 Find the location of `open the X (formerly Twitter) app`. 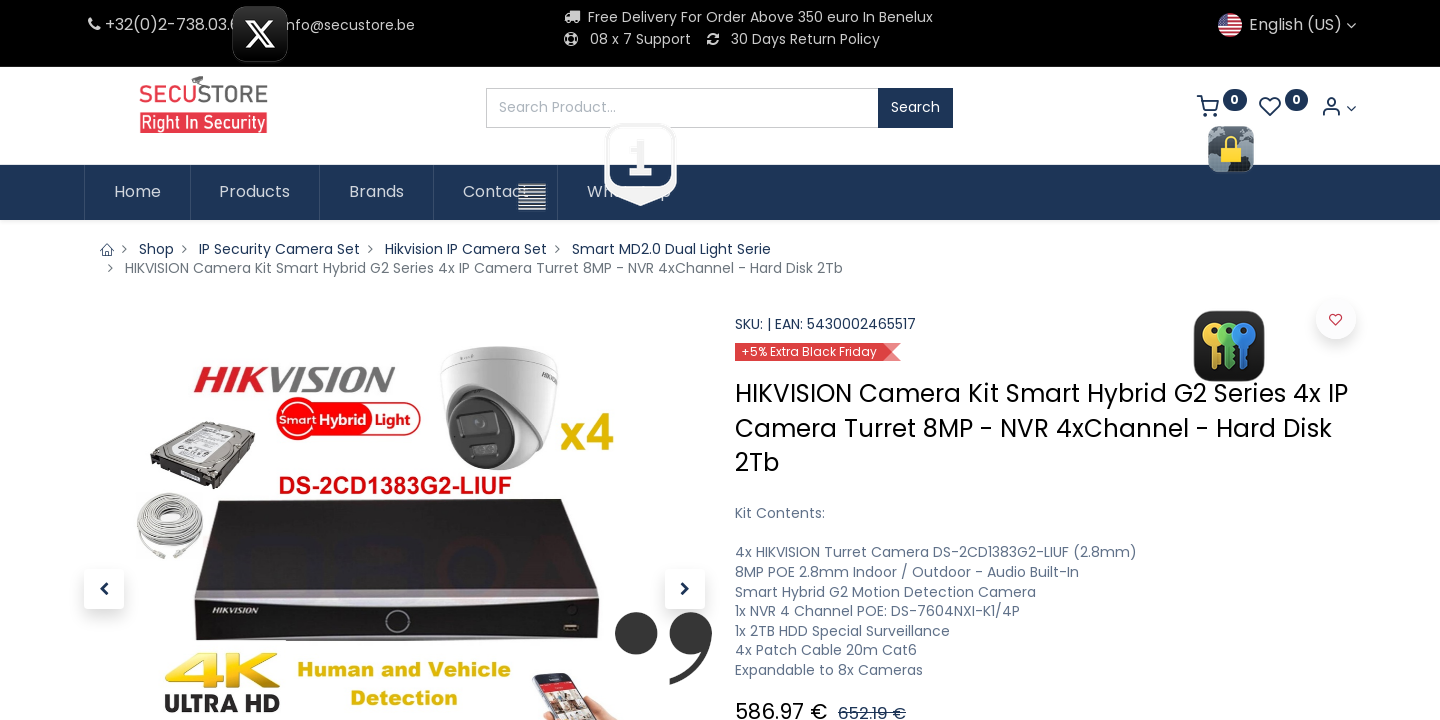

open the X (formerly Twitter) app is located at coordinates (260, 34).